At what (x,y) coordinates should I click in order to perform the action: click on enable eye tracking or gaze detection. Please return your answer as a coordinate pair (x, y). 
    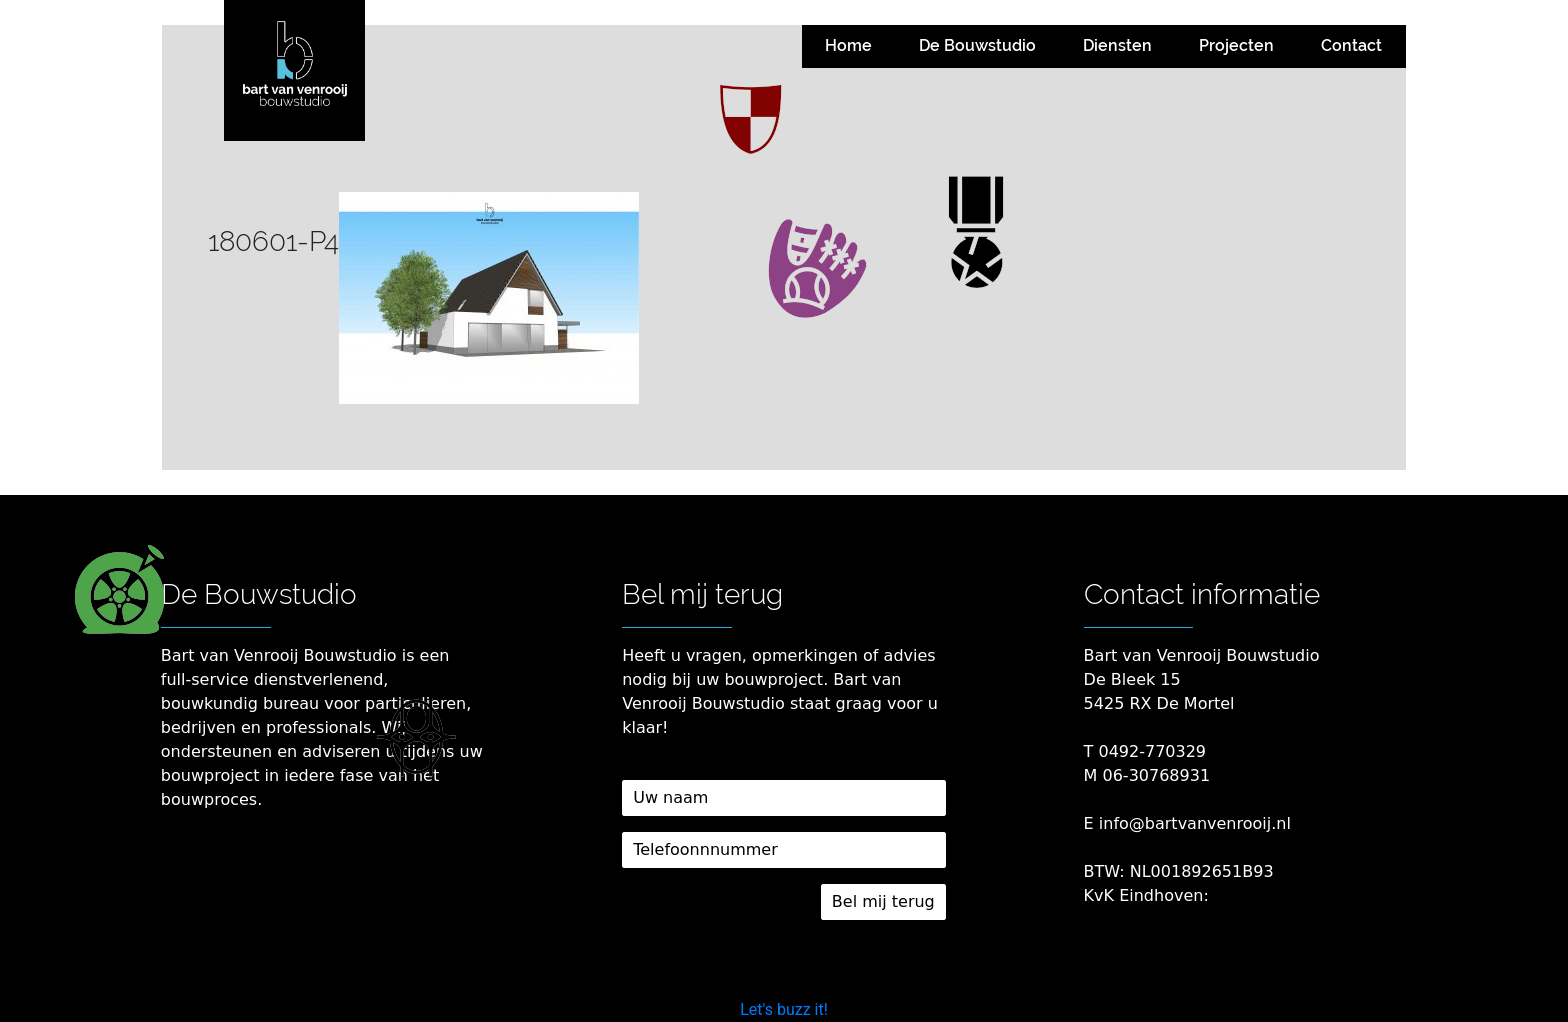
    Looking at the image, I should click on (416, 737).